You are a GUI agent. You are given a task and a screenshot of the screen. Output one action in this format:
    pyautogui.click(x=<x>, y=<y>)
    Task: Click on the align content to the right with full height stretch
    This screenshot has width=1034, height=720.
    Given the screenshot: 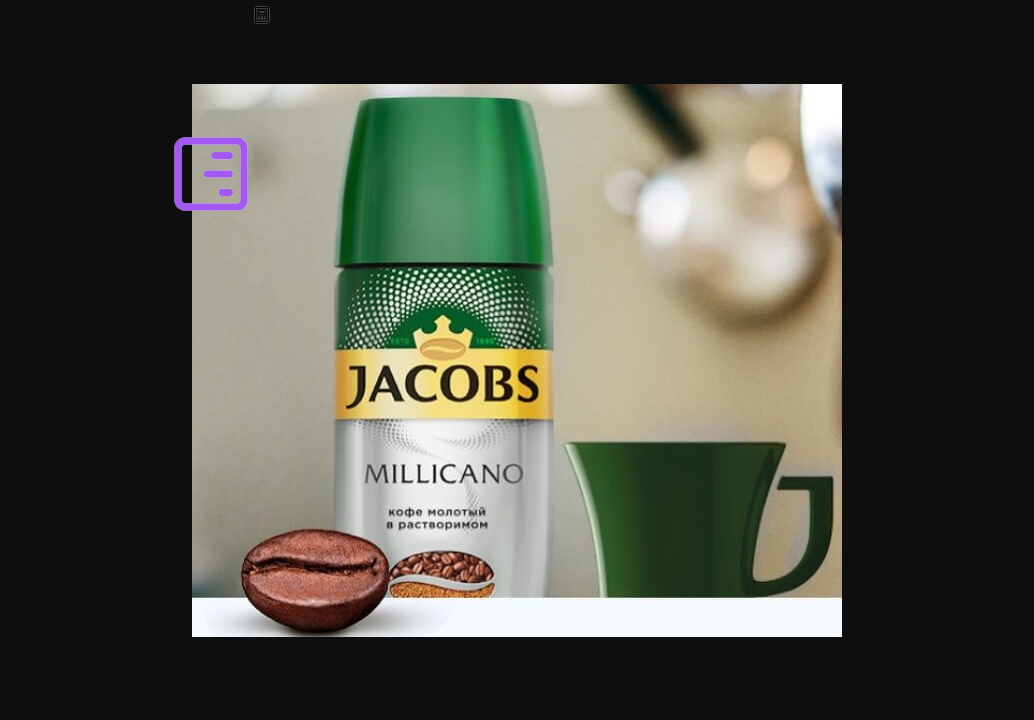 What is the action you would take?
    pyautogui.click(x=211, y=174)
    